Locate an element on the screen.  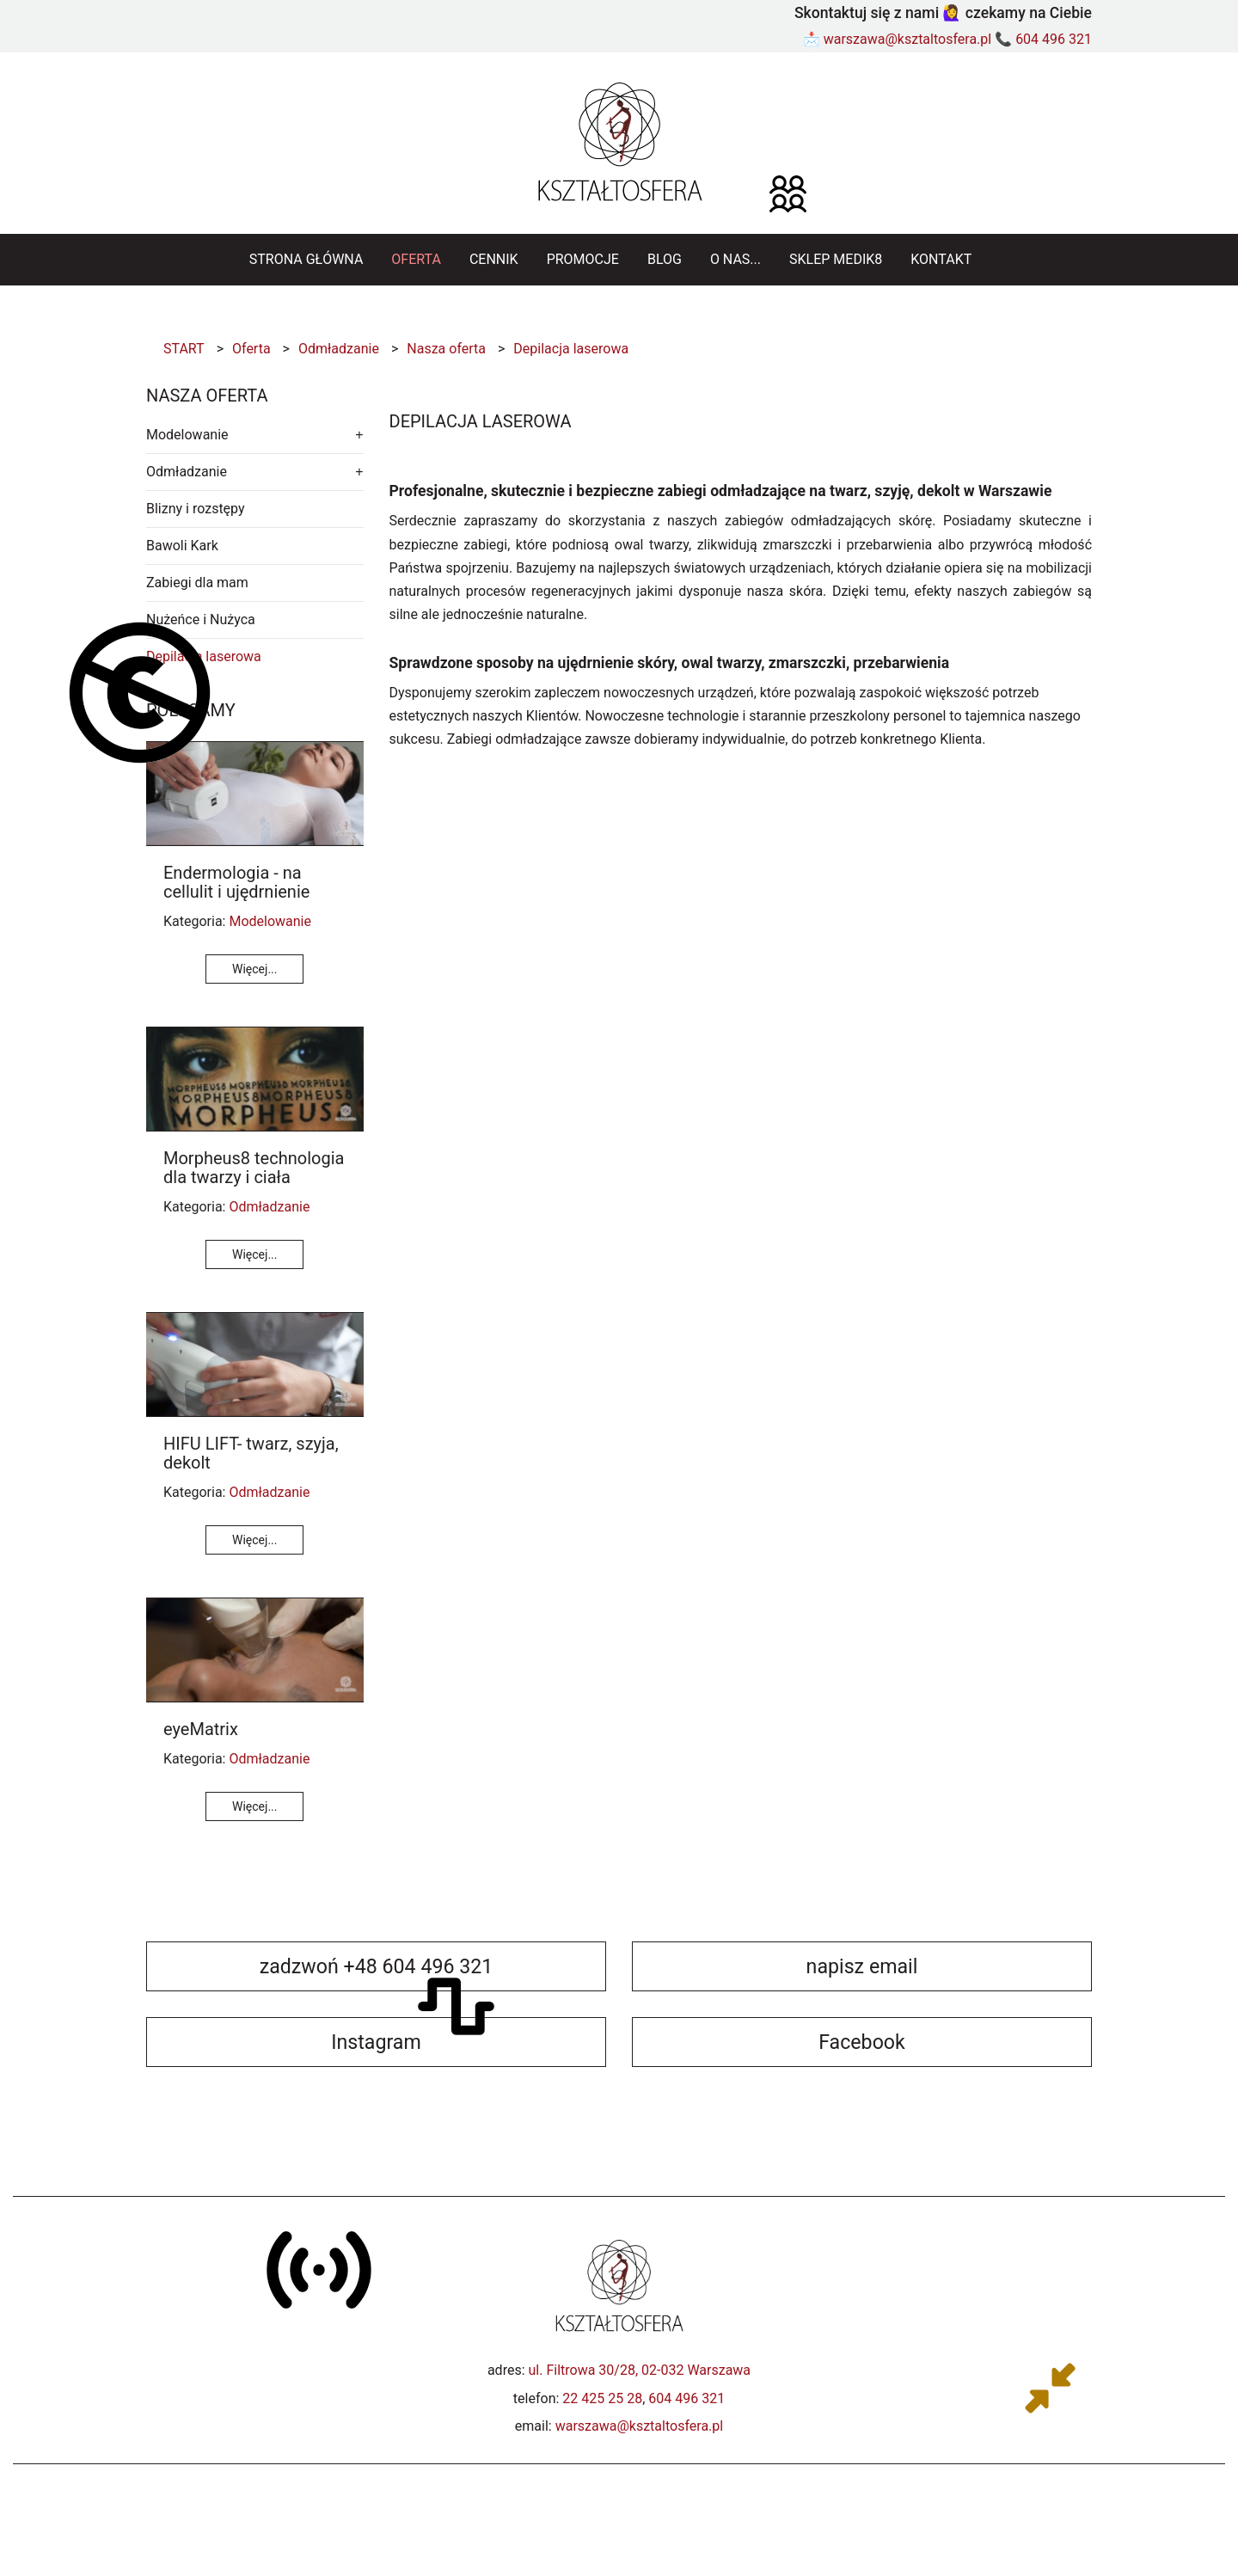
view square wave audio signal is located at coordinates (456, 2006).